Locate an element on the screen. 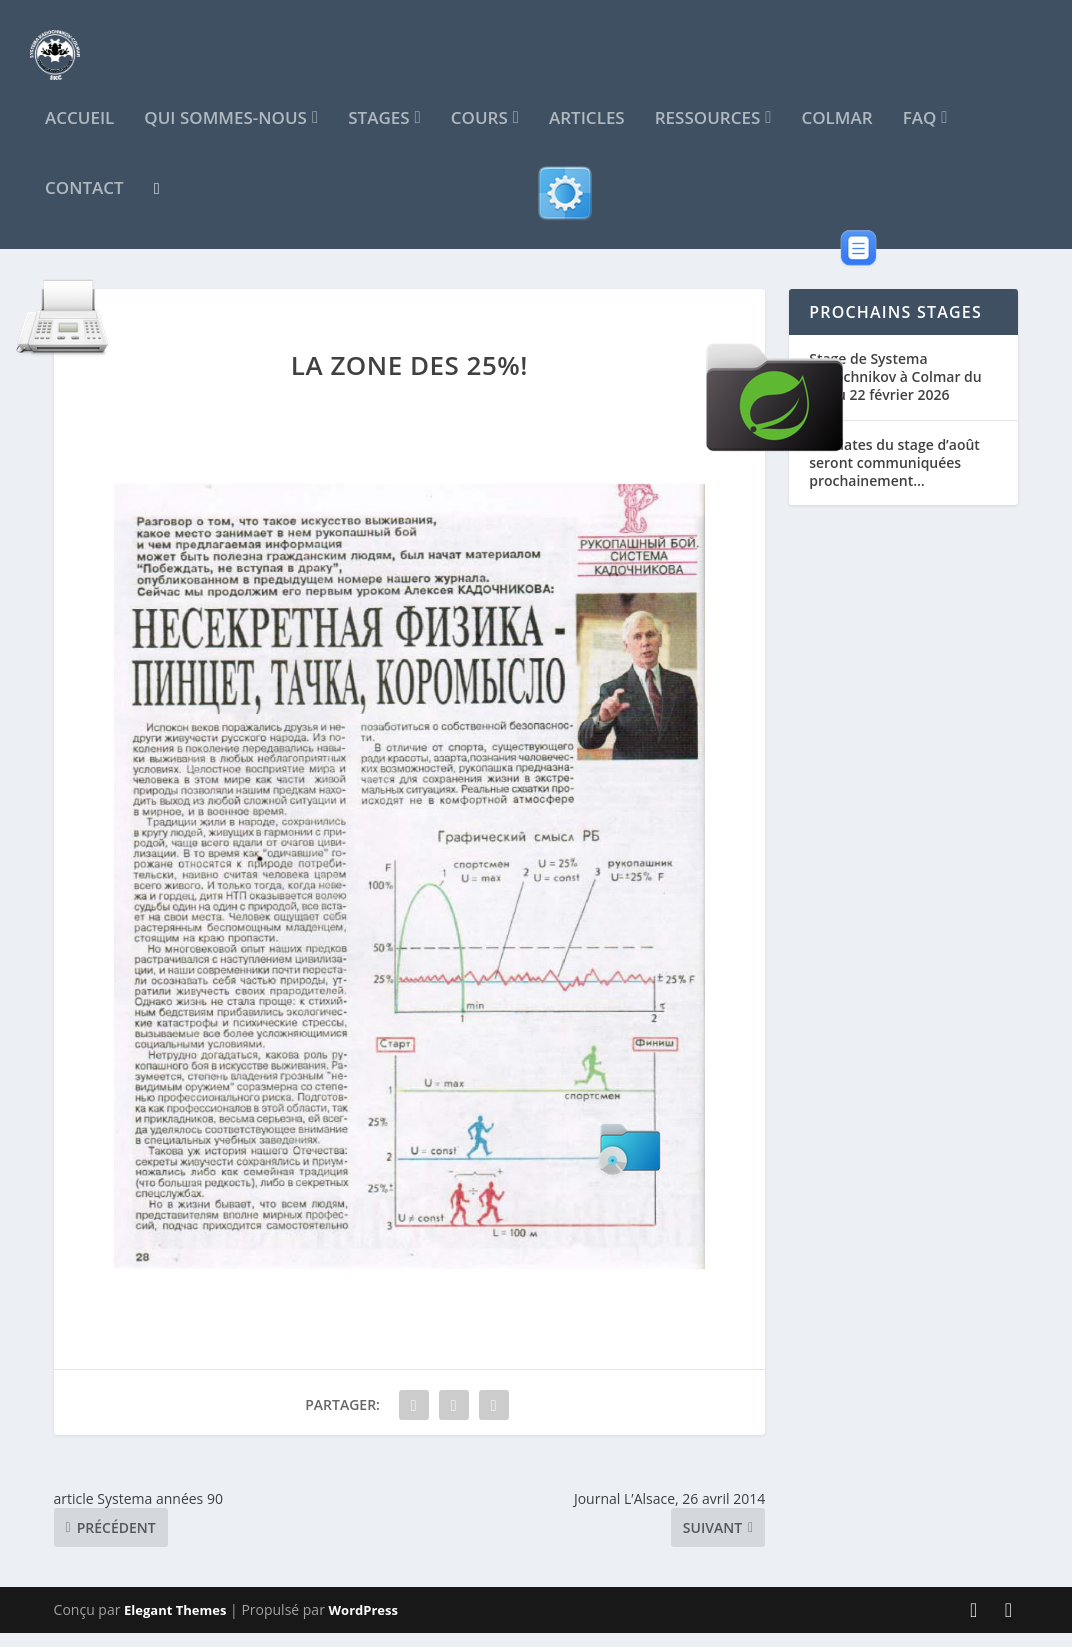 The height and width of the screenshot is (1647, 1072). open spring framework project files is located at coordinates (774, 401).